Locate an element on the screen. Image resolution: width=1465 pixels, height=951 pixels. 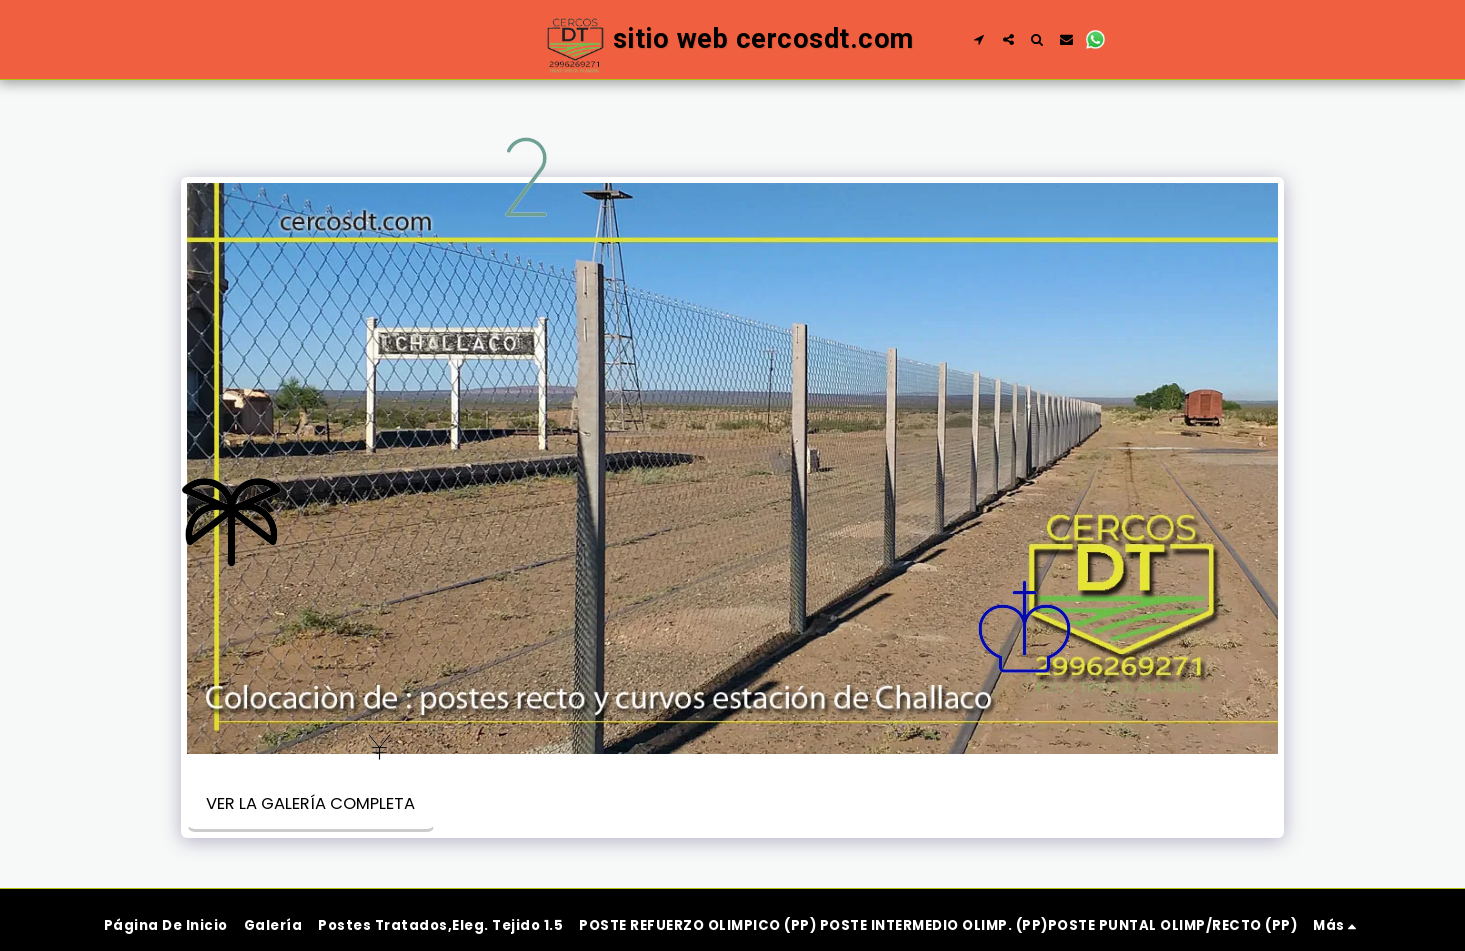
indicates tropical or beach-themed content is located at coordinates (231, 520).